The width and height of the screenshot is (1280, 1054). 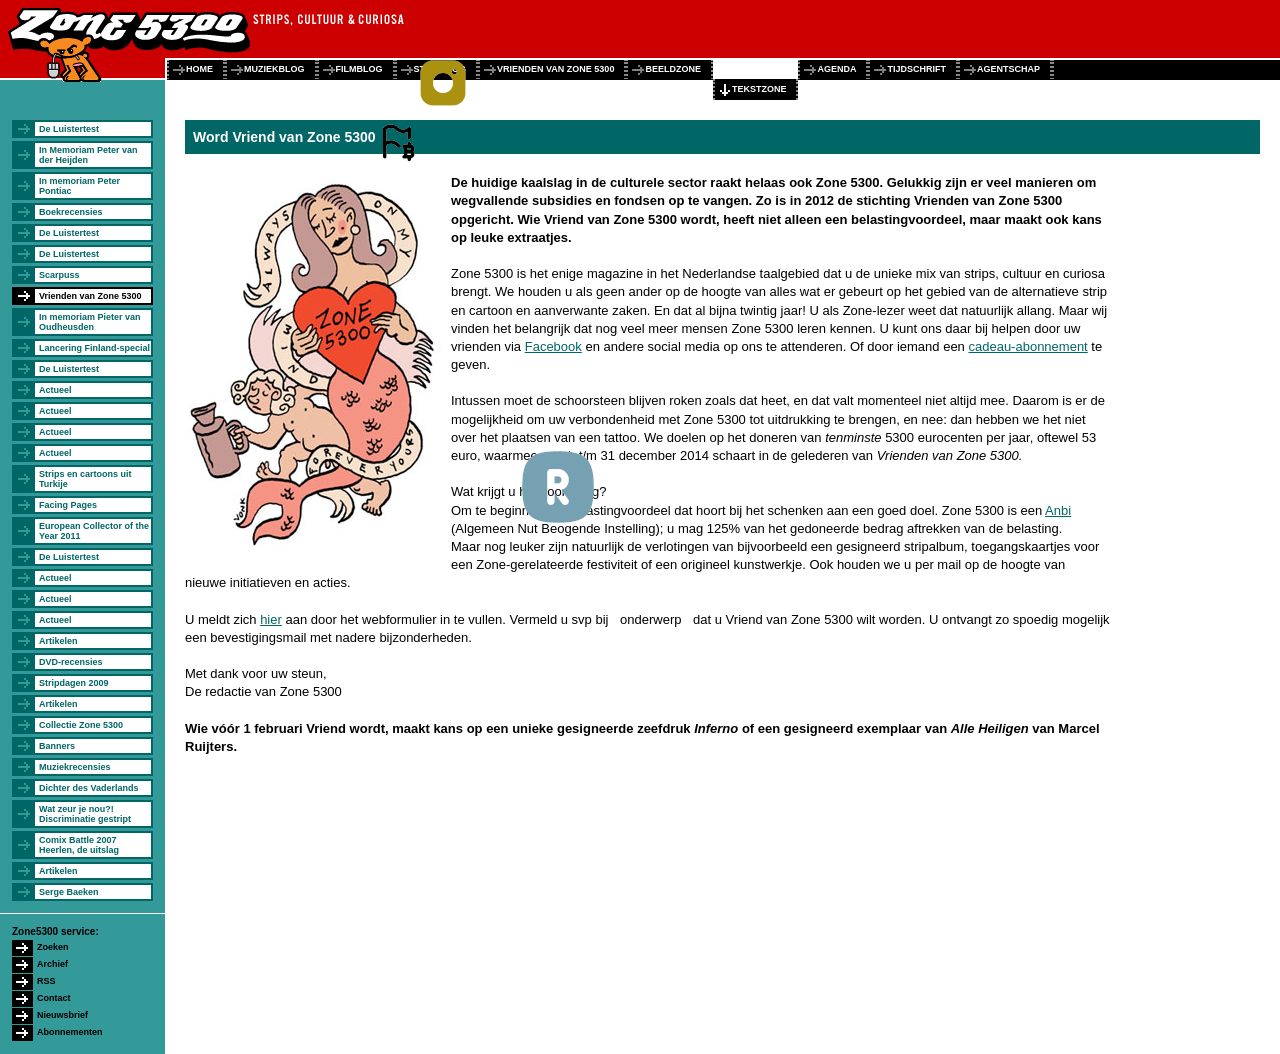 What do you see at coordinates (397, 141) in the screenshot?
I see `flag or mark a bitcoin transaction` at bounding box center [397, 141].